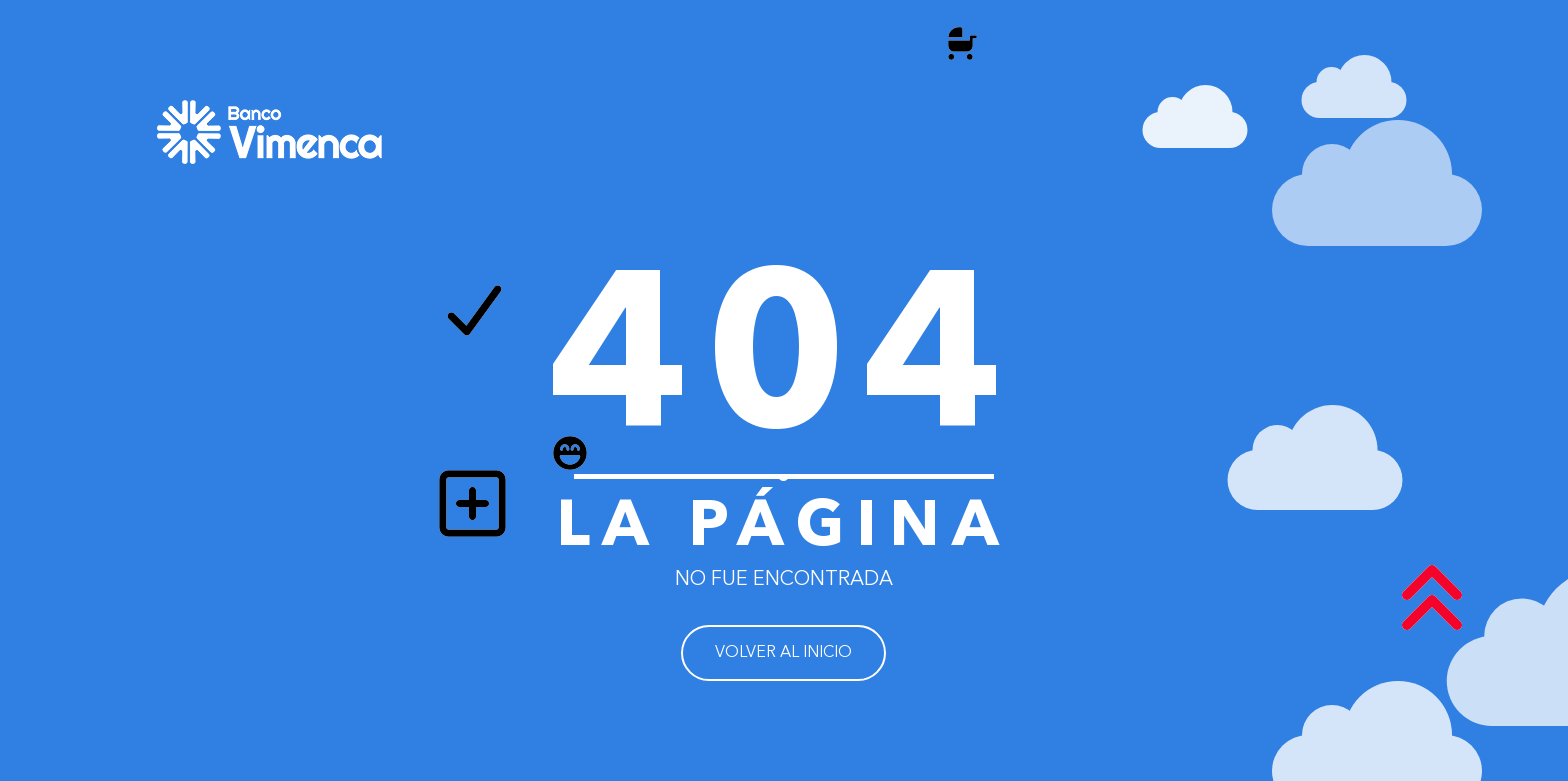 The height and width of the screenshot is (781, 1568). What do you see at coordinates (472, 503) in the screenshot?
I see `add a new item` at bounding box center [472, 503].